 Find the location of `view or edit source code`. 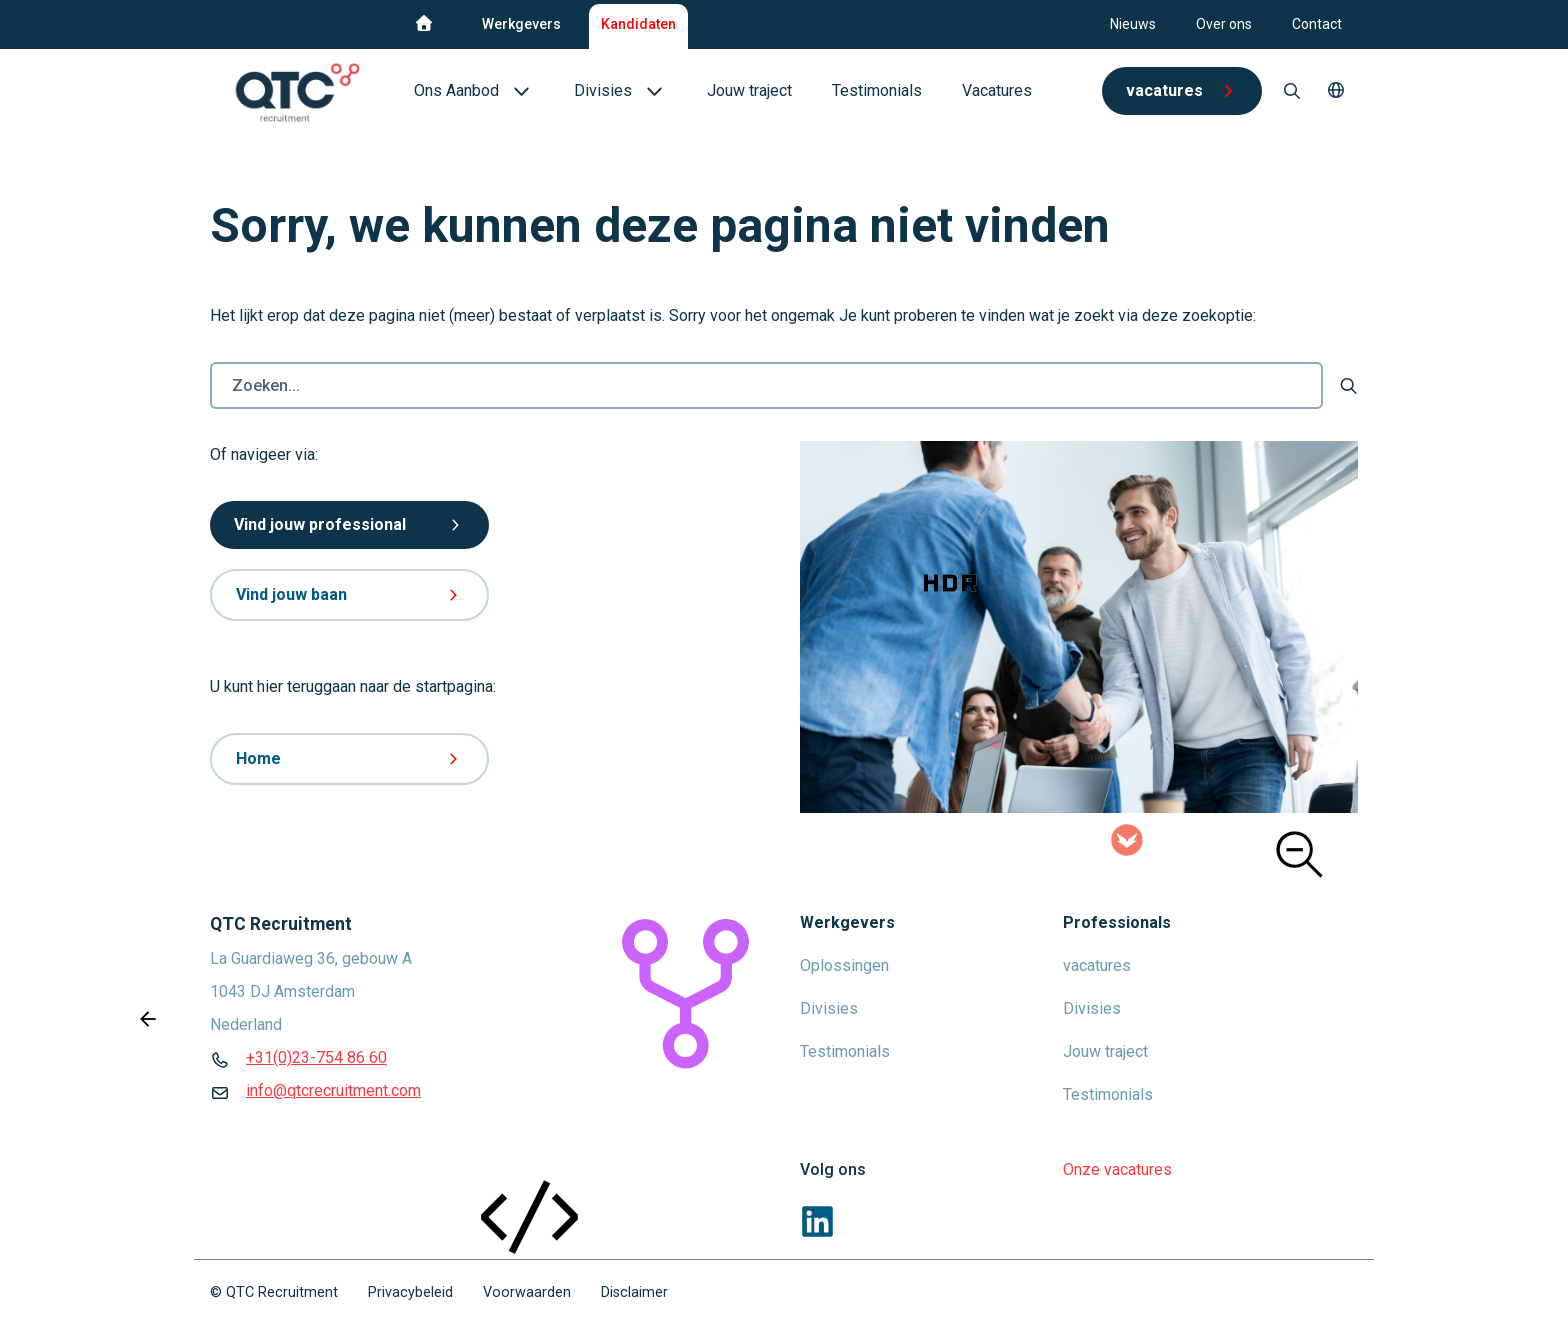

view or edit source code is located at coordinates (530, 1215).